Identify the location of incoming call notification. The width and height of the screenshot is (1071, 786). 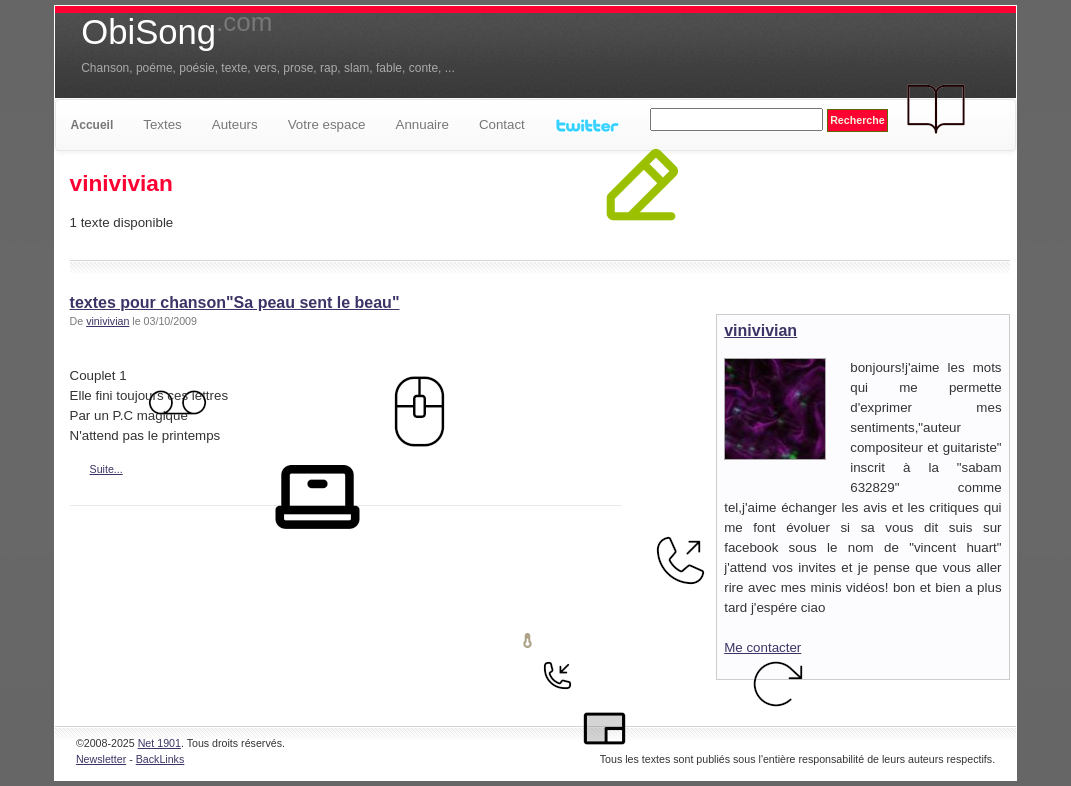
(557, 675).